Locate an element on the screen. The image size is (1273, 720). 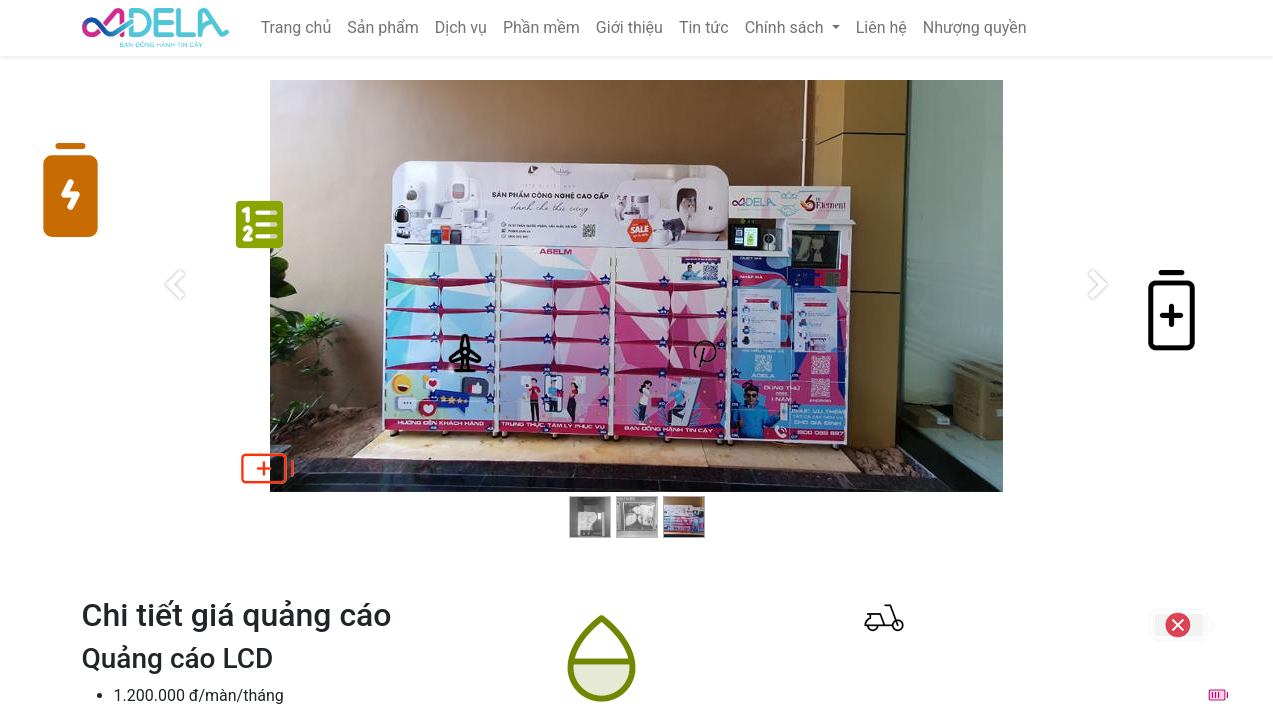
adjust humidity or moisture level is located at coordinates (601, 661).